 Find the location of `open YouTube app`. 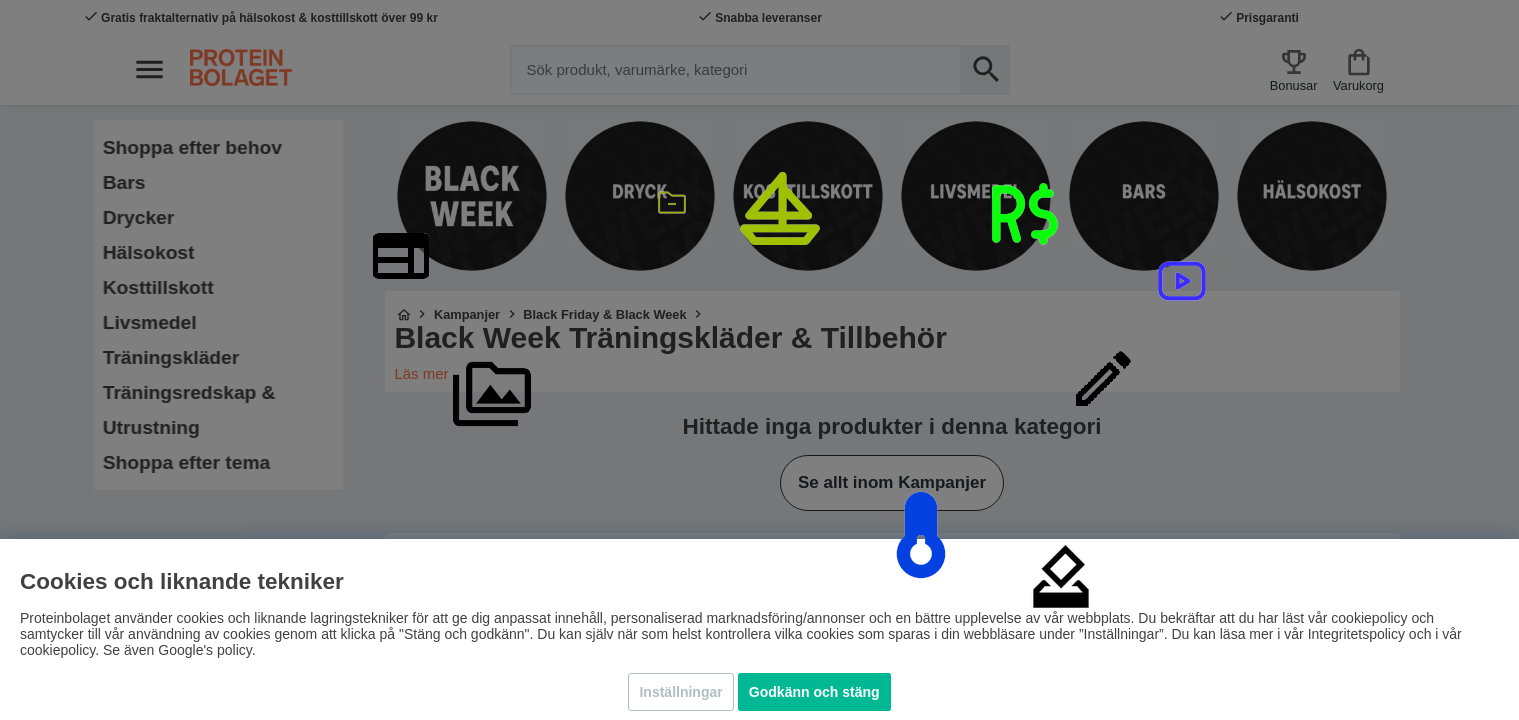

open YouTube app is located at coordinates (1182, 281).